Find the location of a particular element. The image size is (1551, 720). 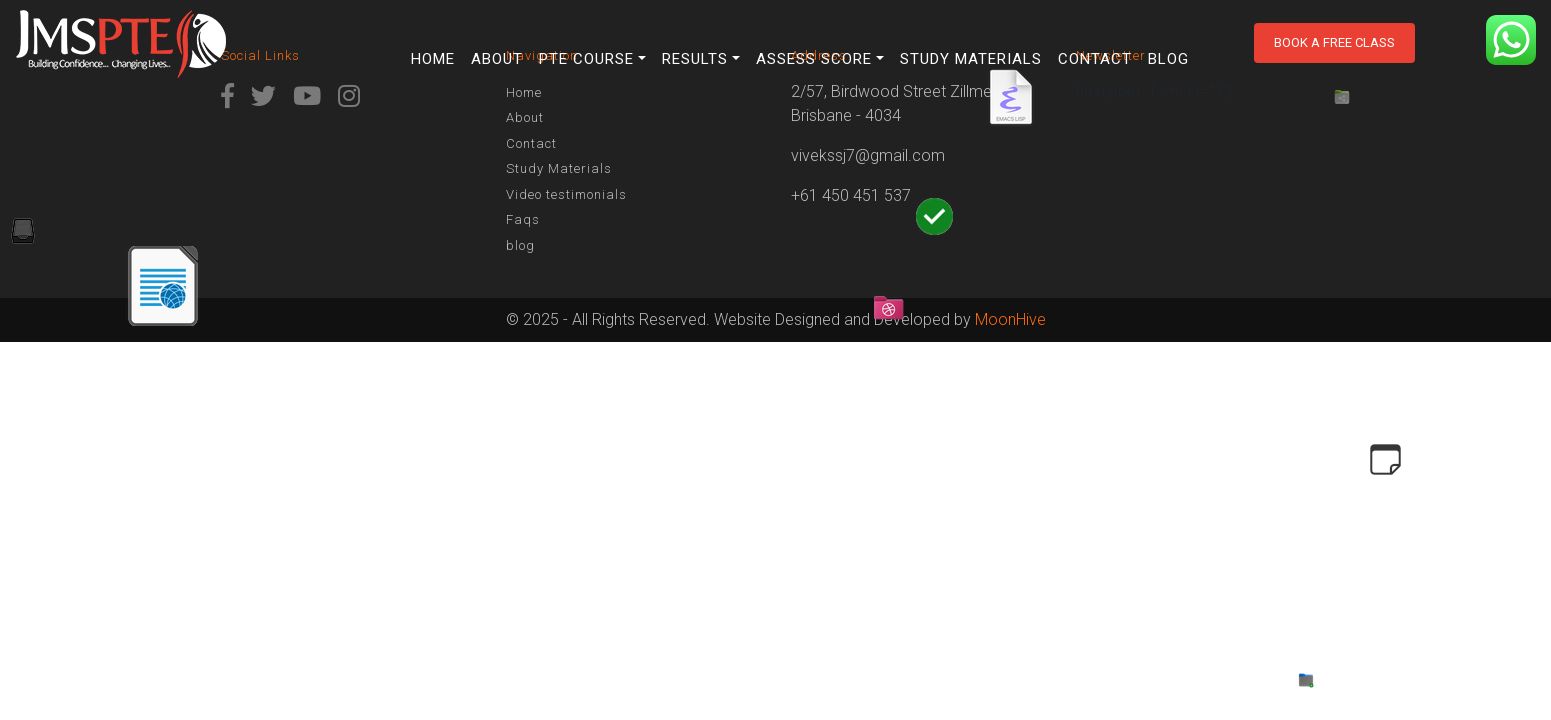

view recently accessed files is located at coordinates (23, 231).